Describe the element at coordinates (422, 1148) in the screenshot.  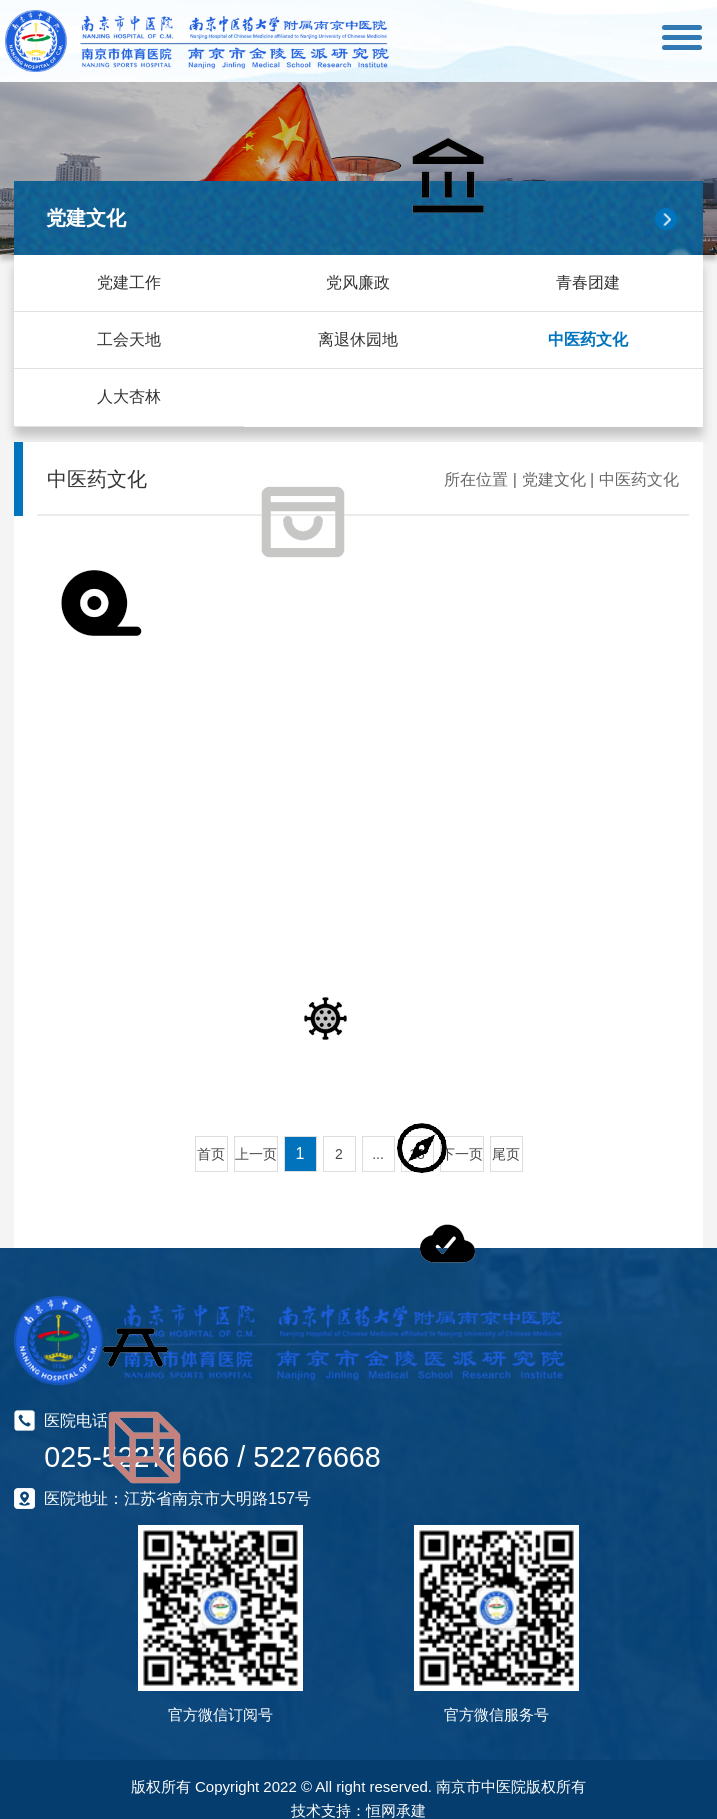
I see `explore nearby content or locations` at that location.